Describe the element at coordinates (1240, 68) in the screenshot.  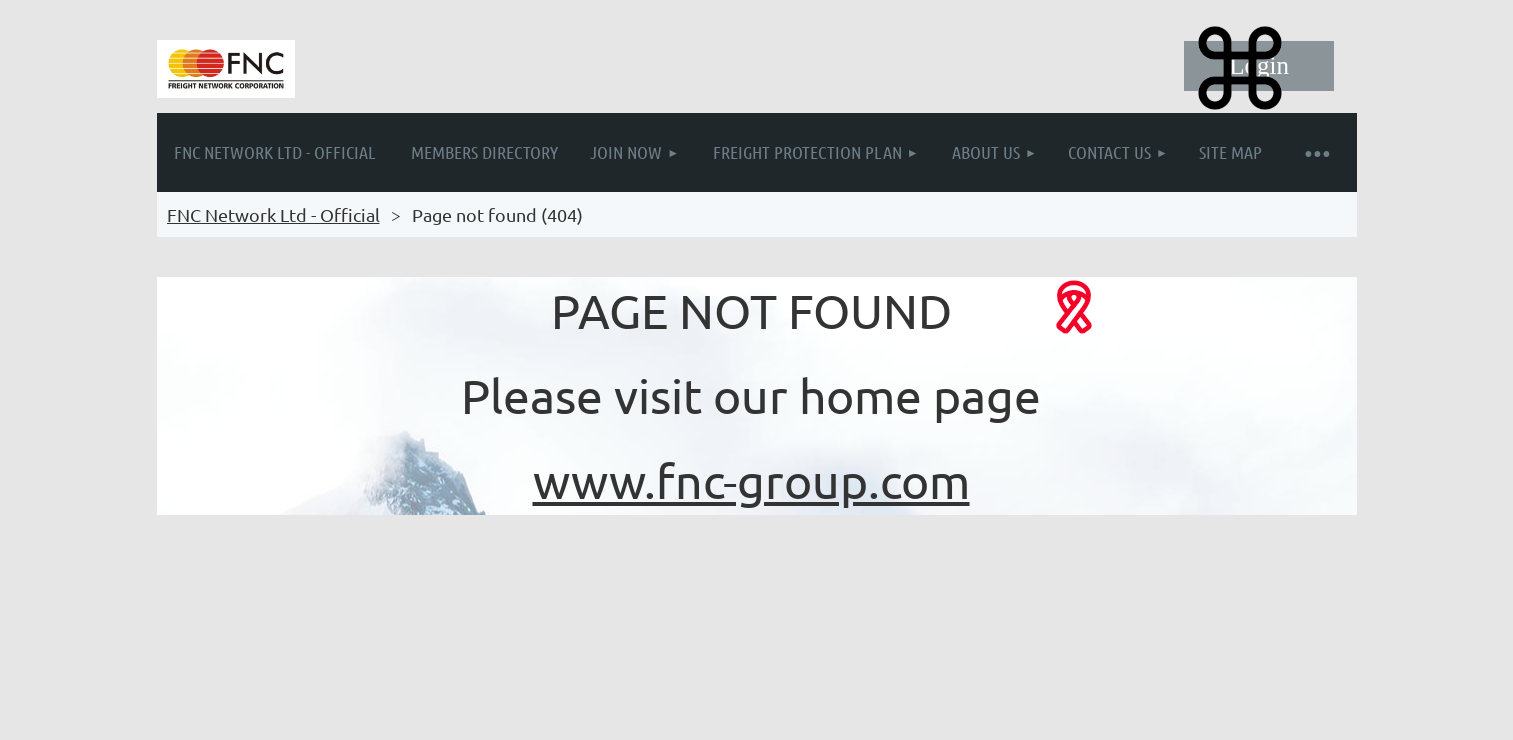
I see `command key modifier for keyboard shortcuts` at that location.